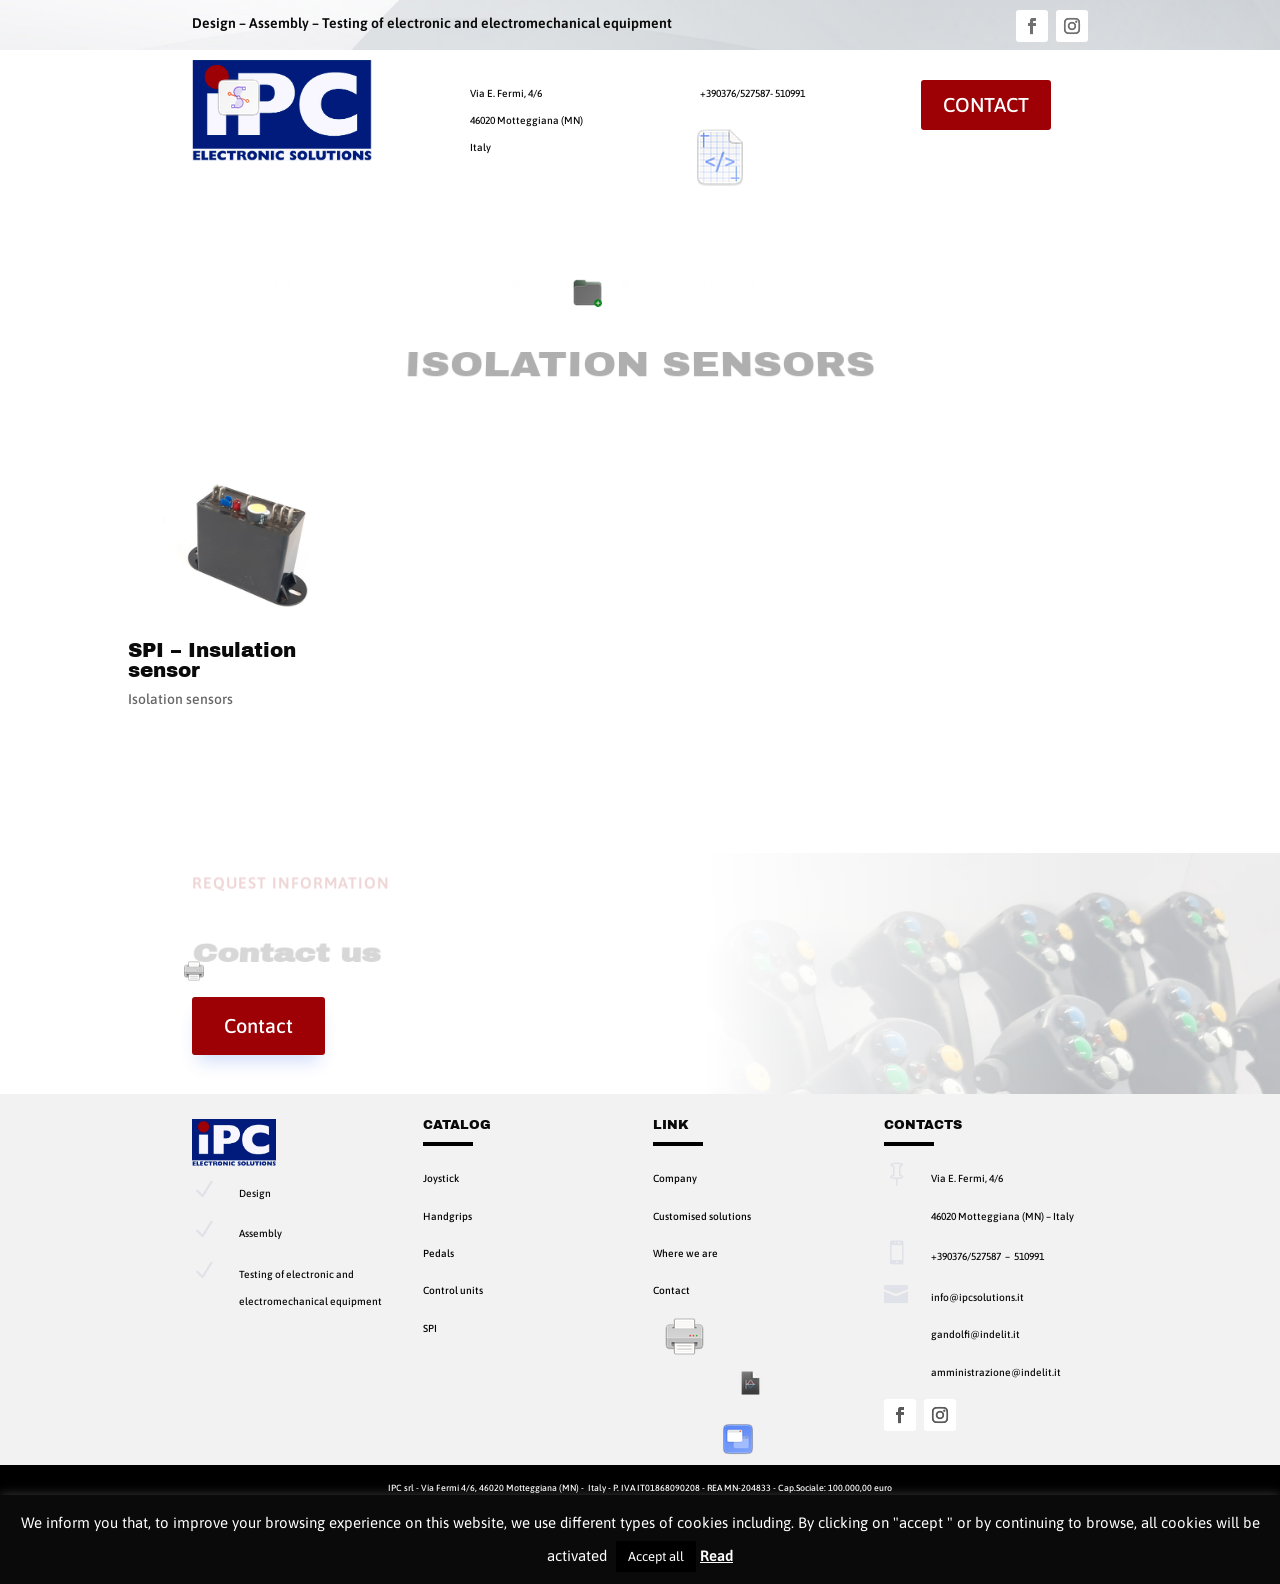 Image resolution: width=1280 pixels, height=1584 pixels. Describe the element at coordinates (194, 971) in the screenshot. I see `print the current document` at that location.